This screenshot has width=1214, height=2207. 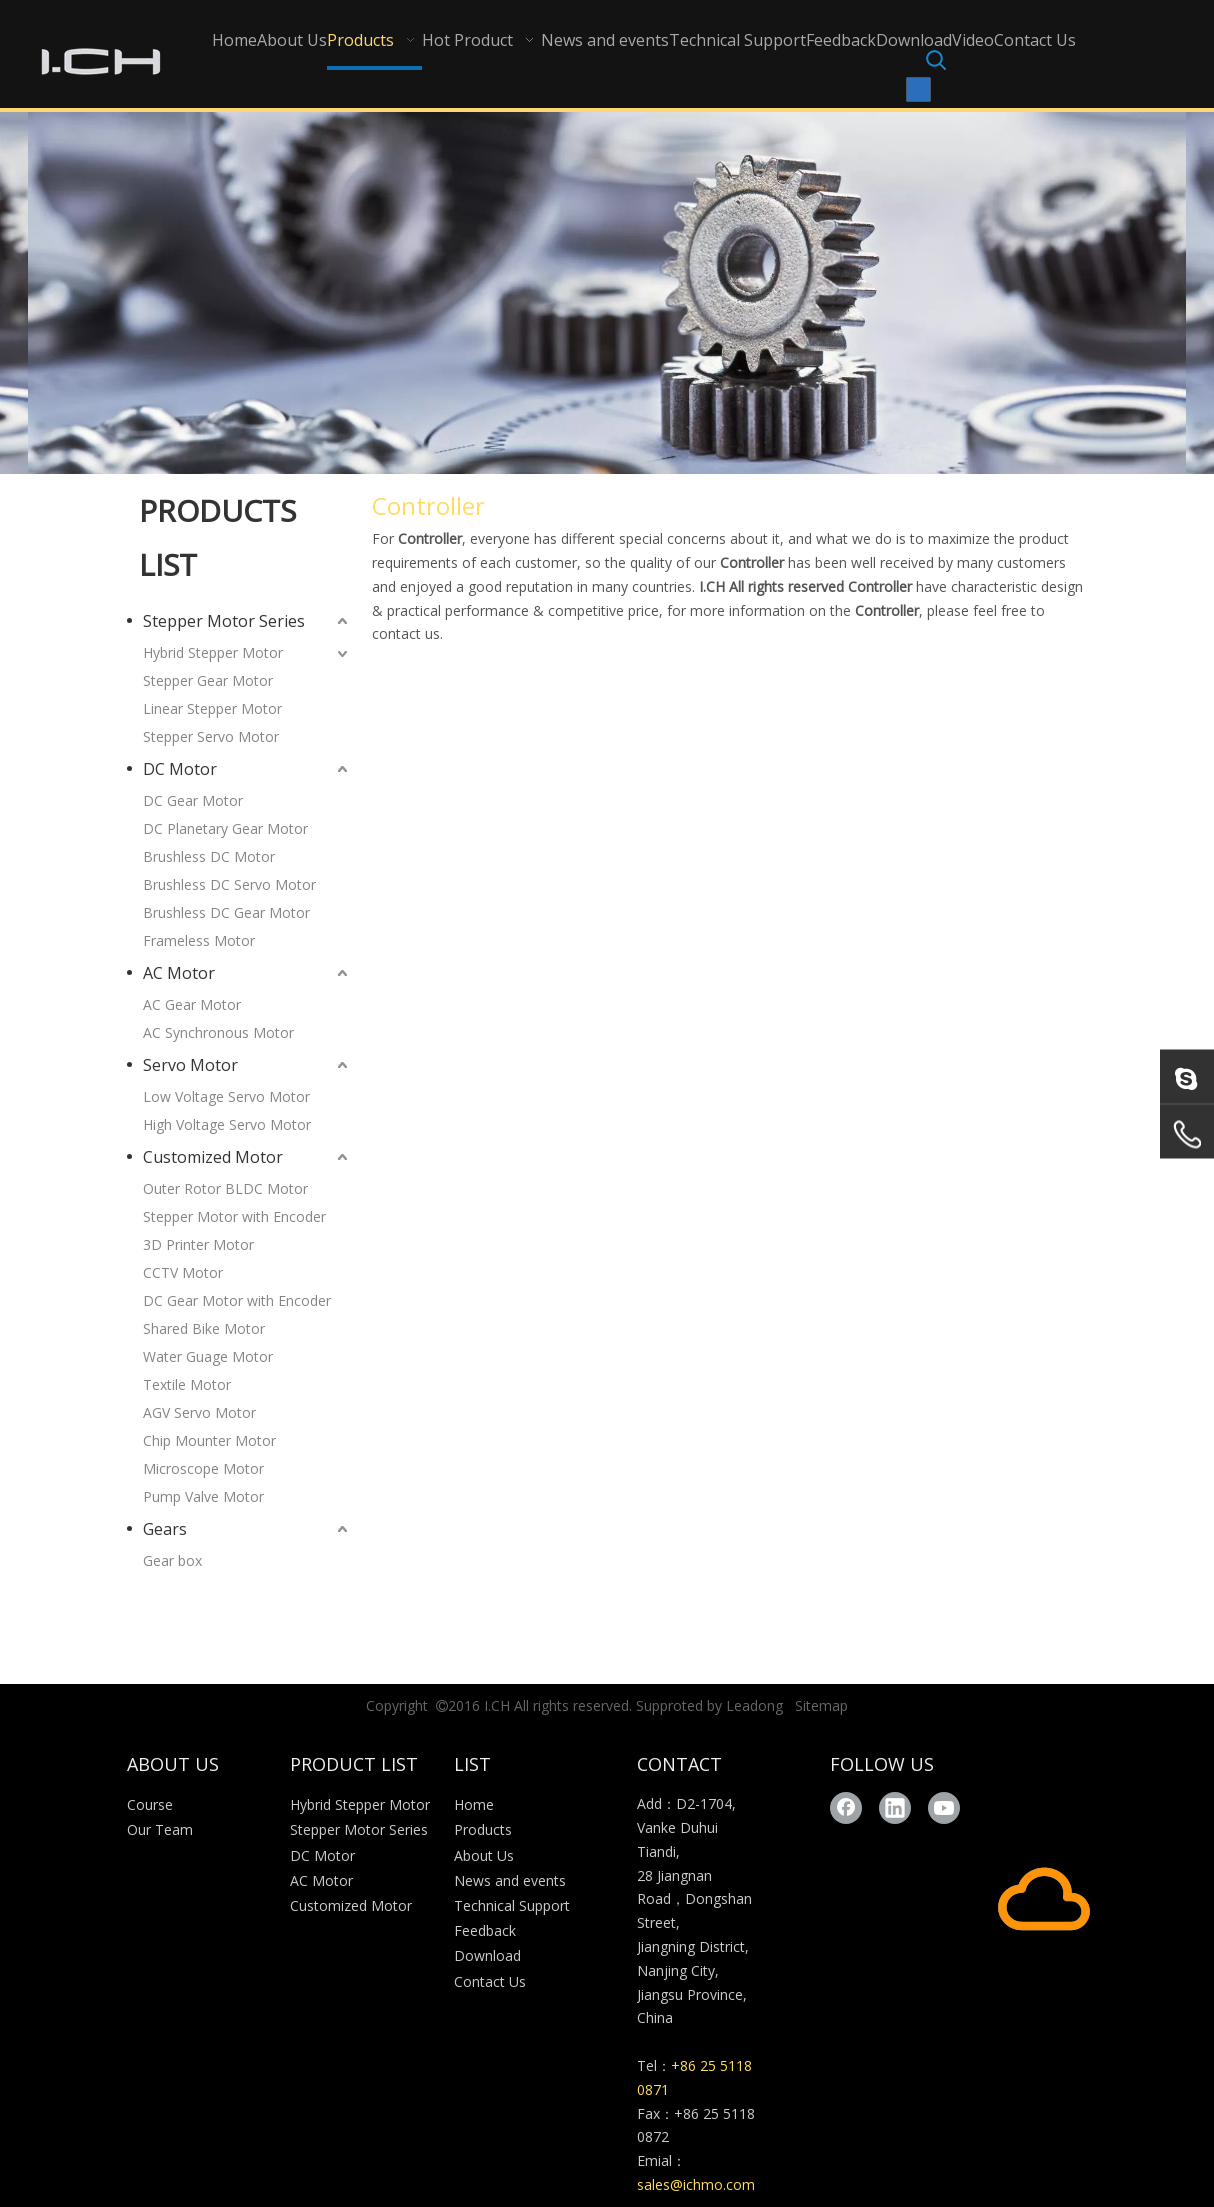 What do you see at coordinates (918, 89) in the screenshot?
I see `stop media playback` at bounding box center [918, 89].